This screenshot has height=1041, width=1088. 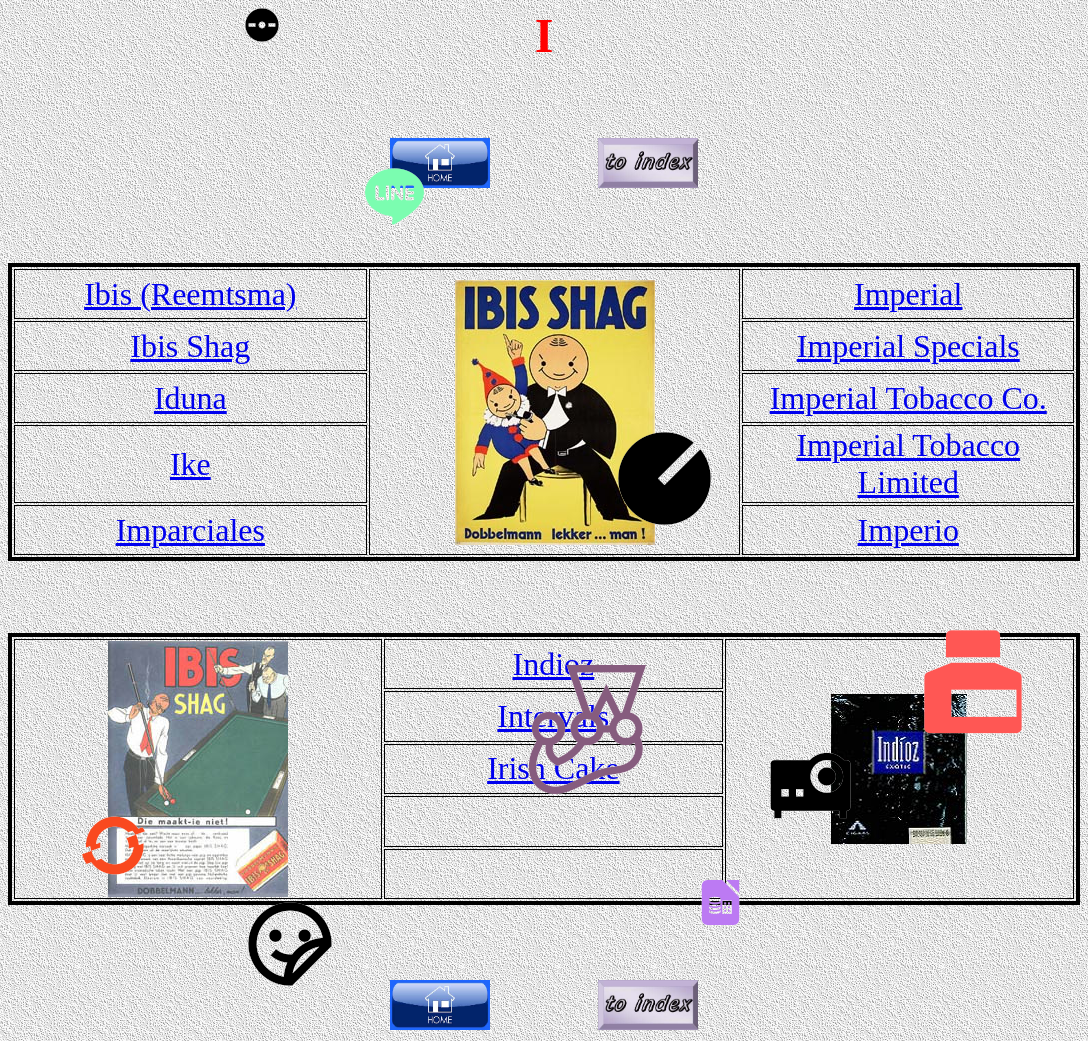 I want to click on open navigation or directional tools, so click(x=664, y=478).